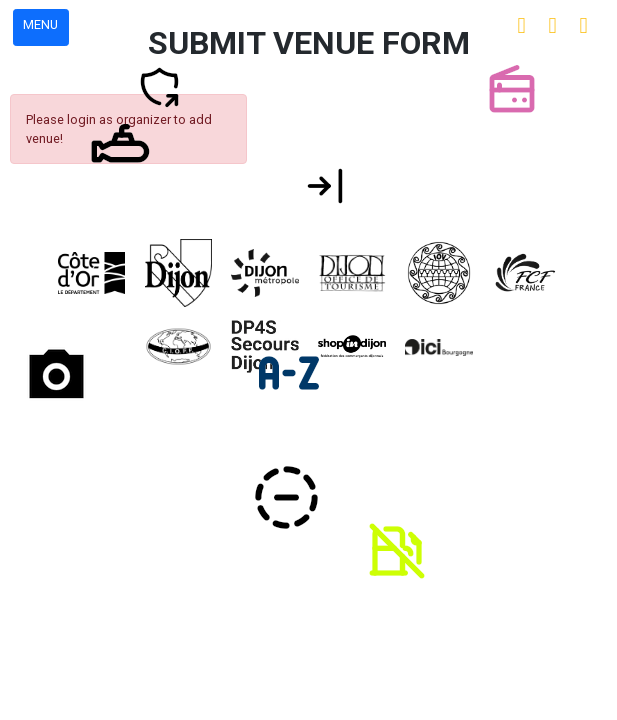 Image resolution: width=617 pixels, height=720 pixels. What do you see at coordinates (397, 551) in the screenshot?
I see `gas station unavailable or closed` at bounding box center [397, 551].